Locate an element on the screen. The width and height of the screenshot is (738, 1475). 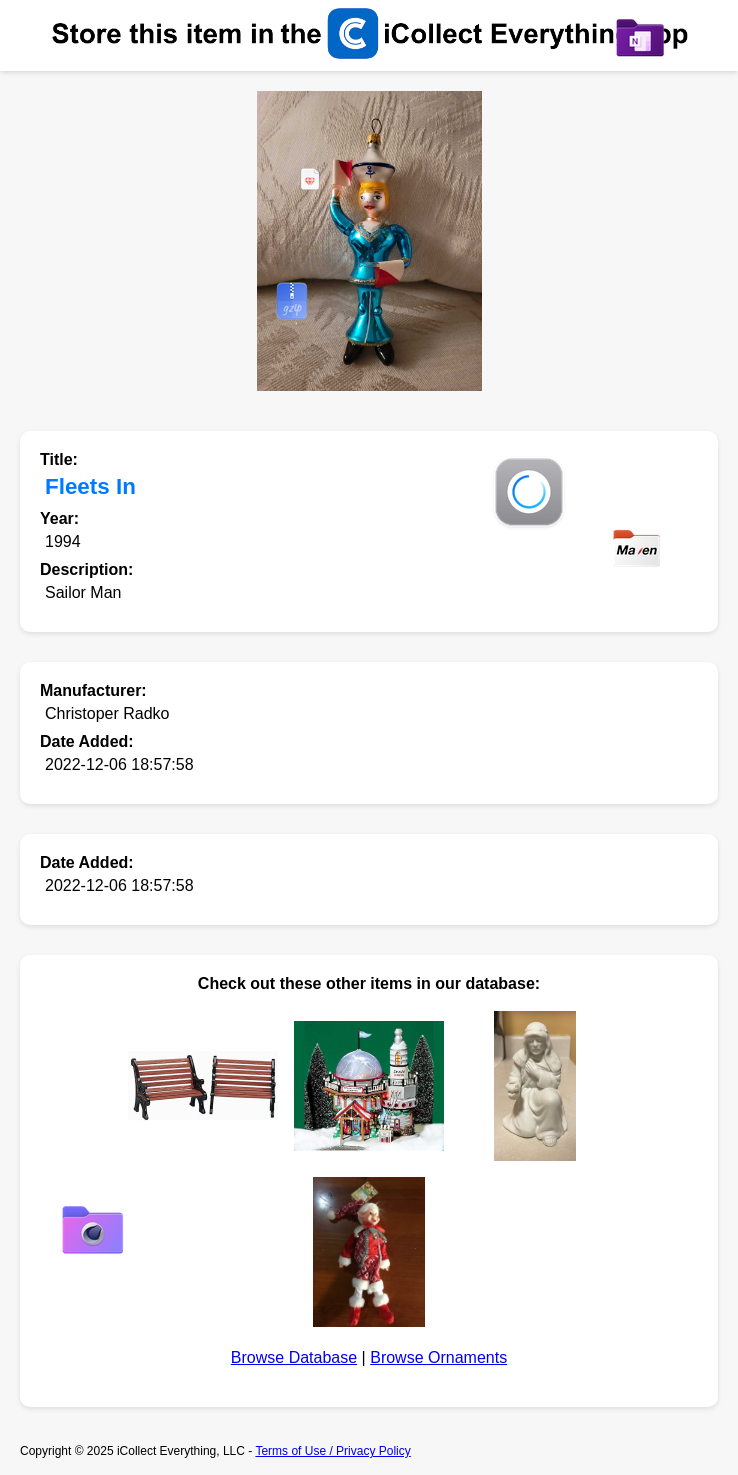
a ruby programming language source file is located at coordinates (310, 179).